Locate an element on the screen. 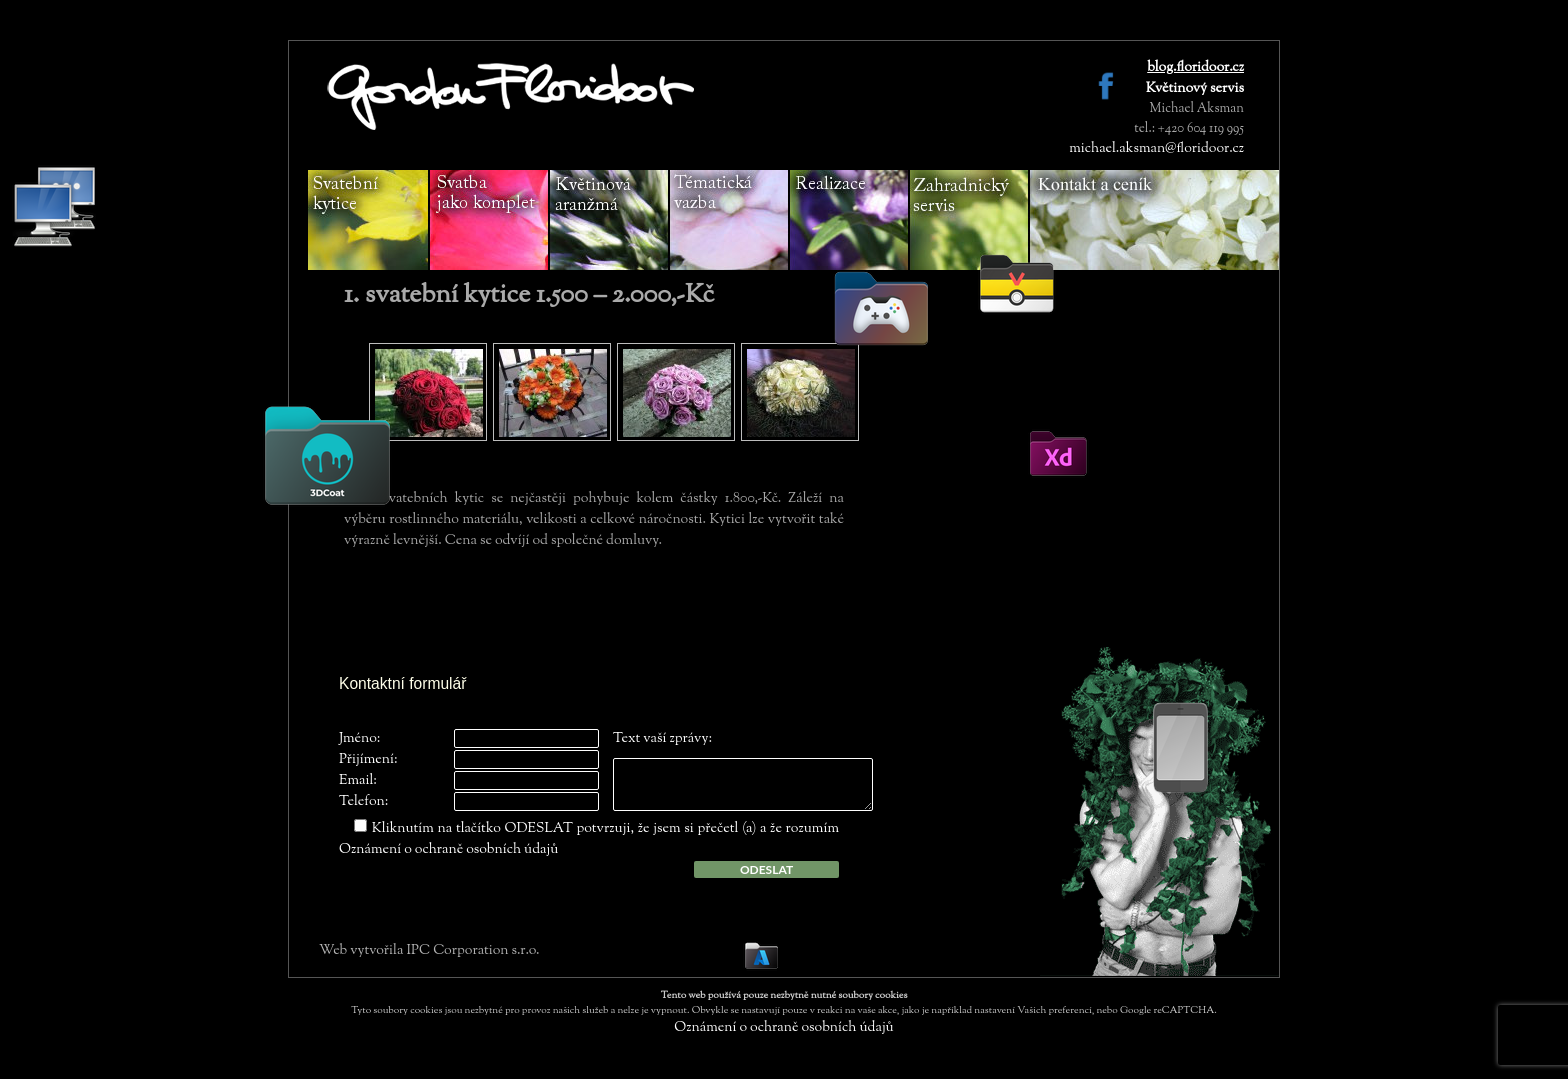 This screenshot has height=1079, width=1568. open azure or microsoft cloud-related files is located at coordinates (761, 956).